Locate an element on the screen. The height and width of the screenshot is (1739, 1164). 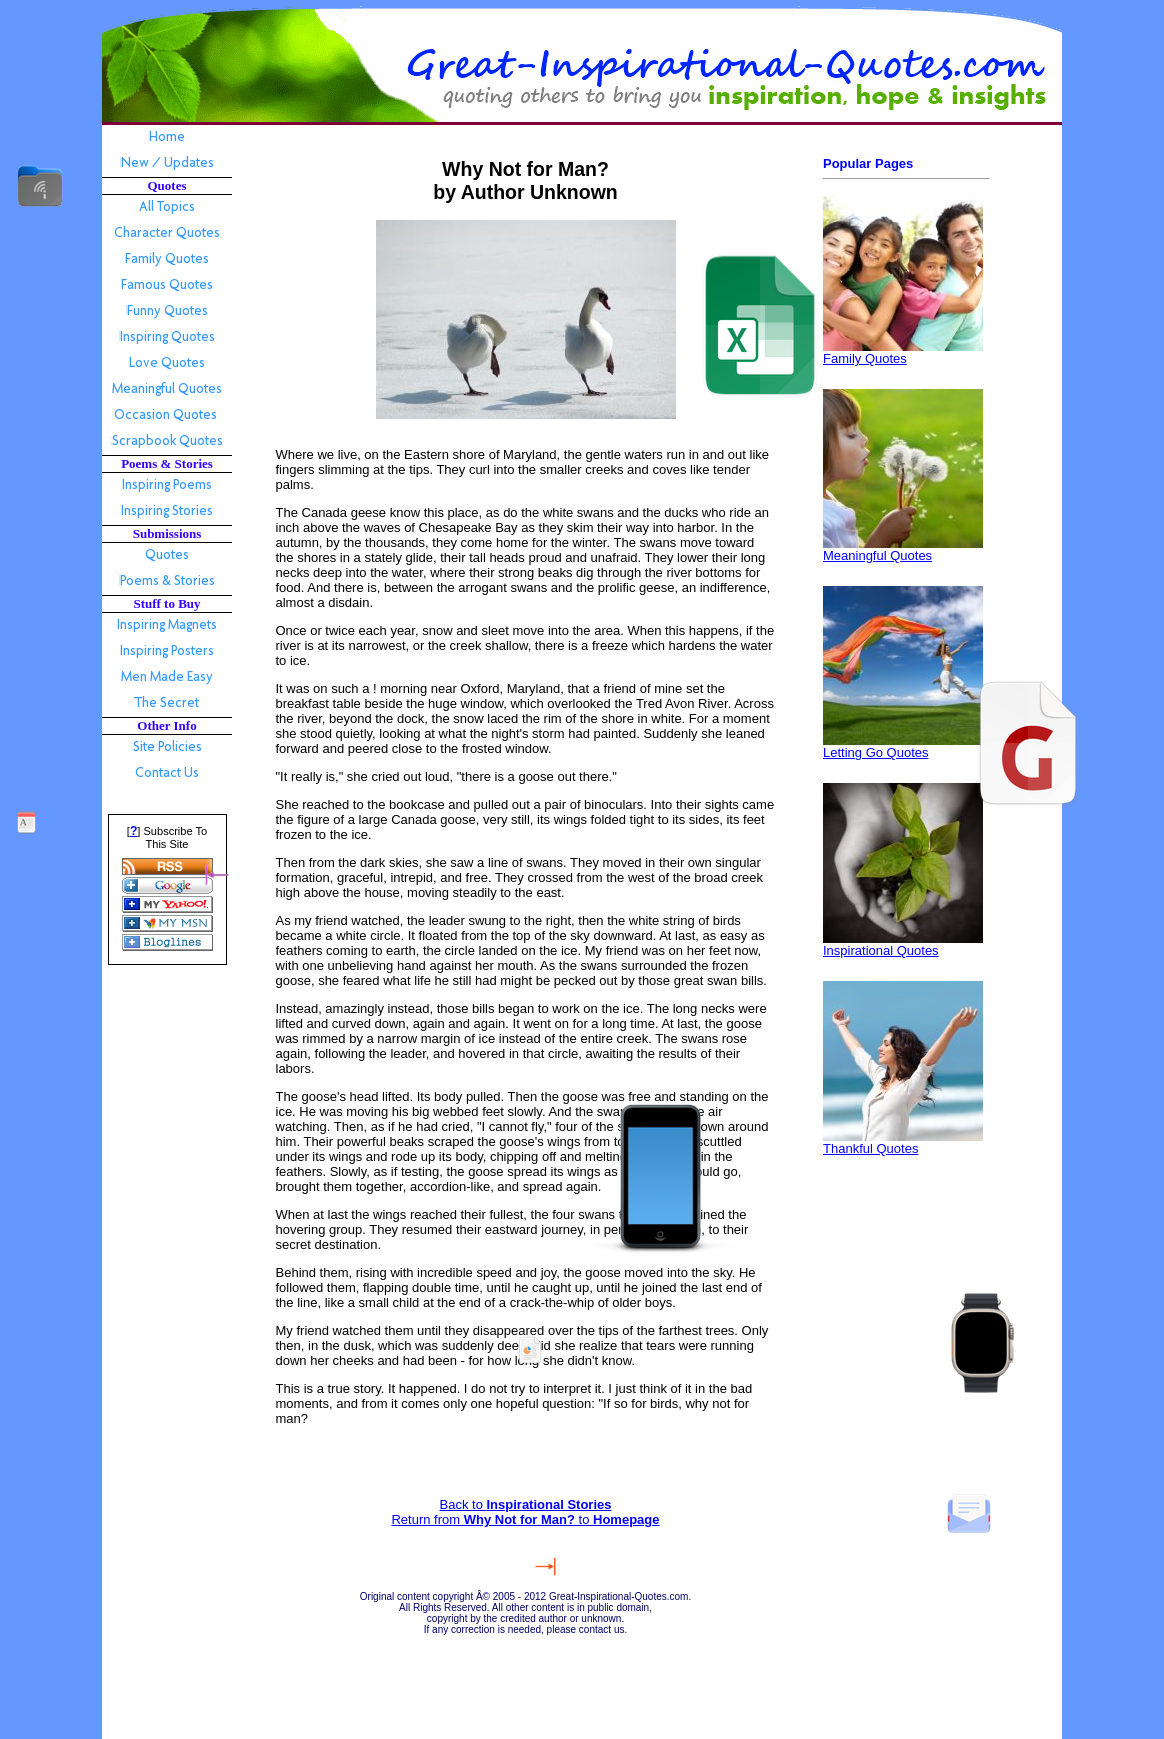
access ipod touch device settings is located at coordinates (660, 1174).